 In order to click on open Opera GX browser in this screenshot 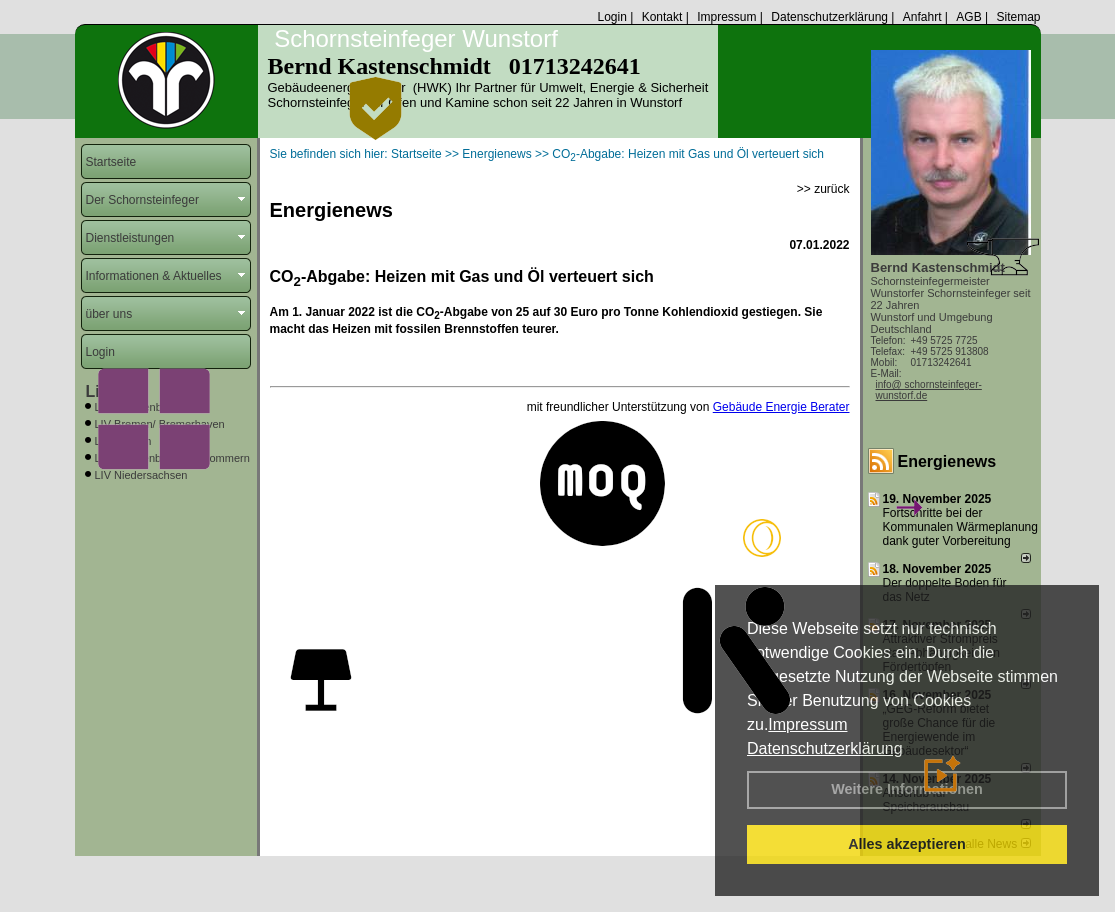, I will do `click(762, 538)`.